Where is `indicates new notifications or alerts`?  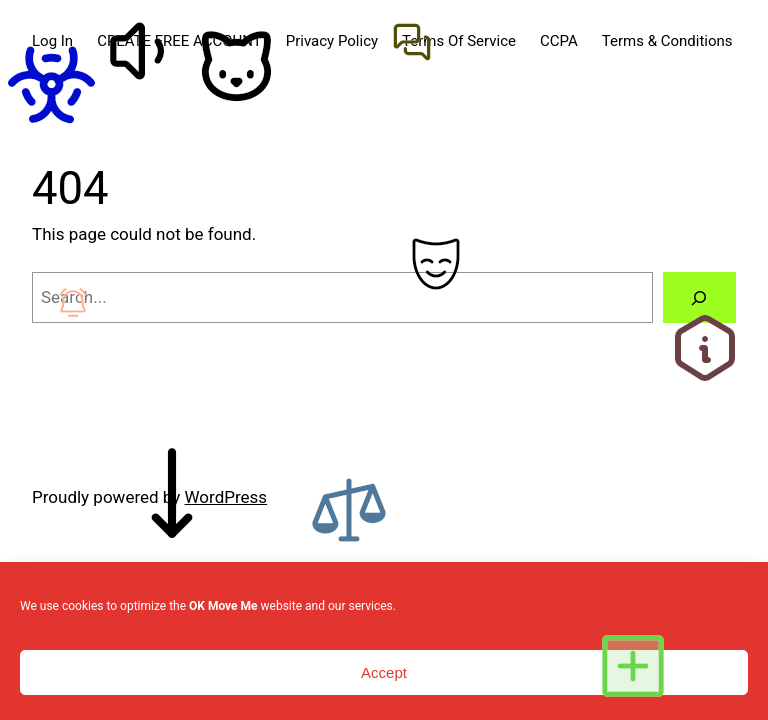
indicates new notifications or alerts is located at coordinates (73, 303).